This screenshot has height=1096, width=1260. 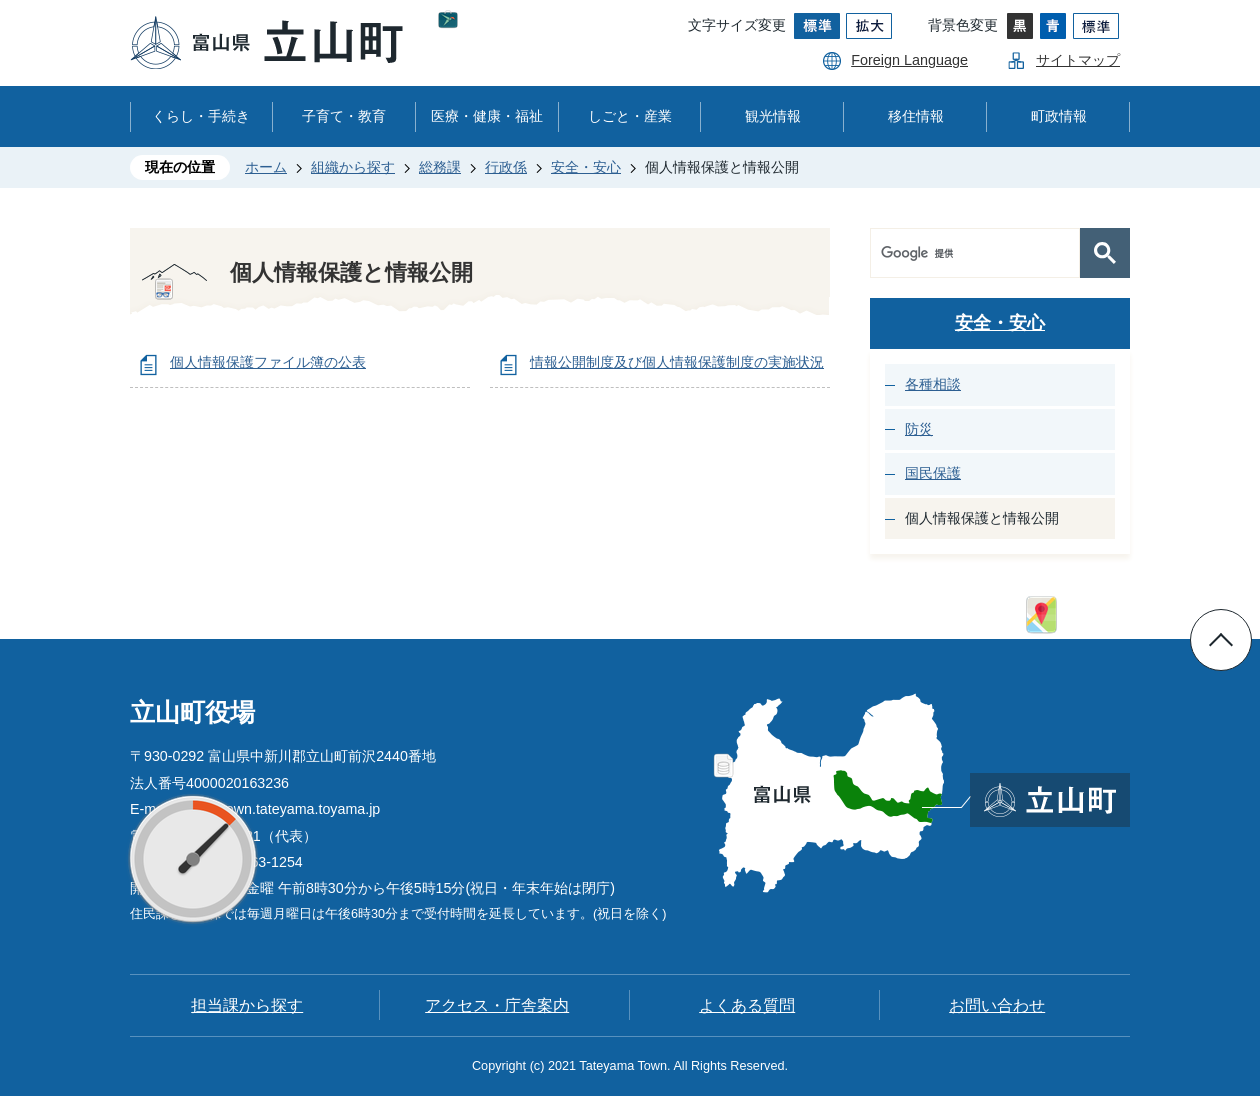 I want to click on open the snap store to browse and install apps, so click(x=448, y=20).